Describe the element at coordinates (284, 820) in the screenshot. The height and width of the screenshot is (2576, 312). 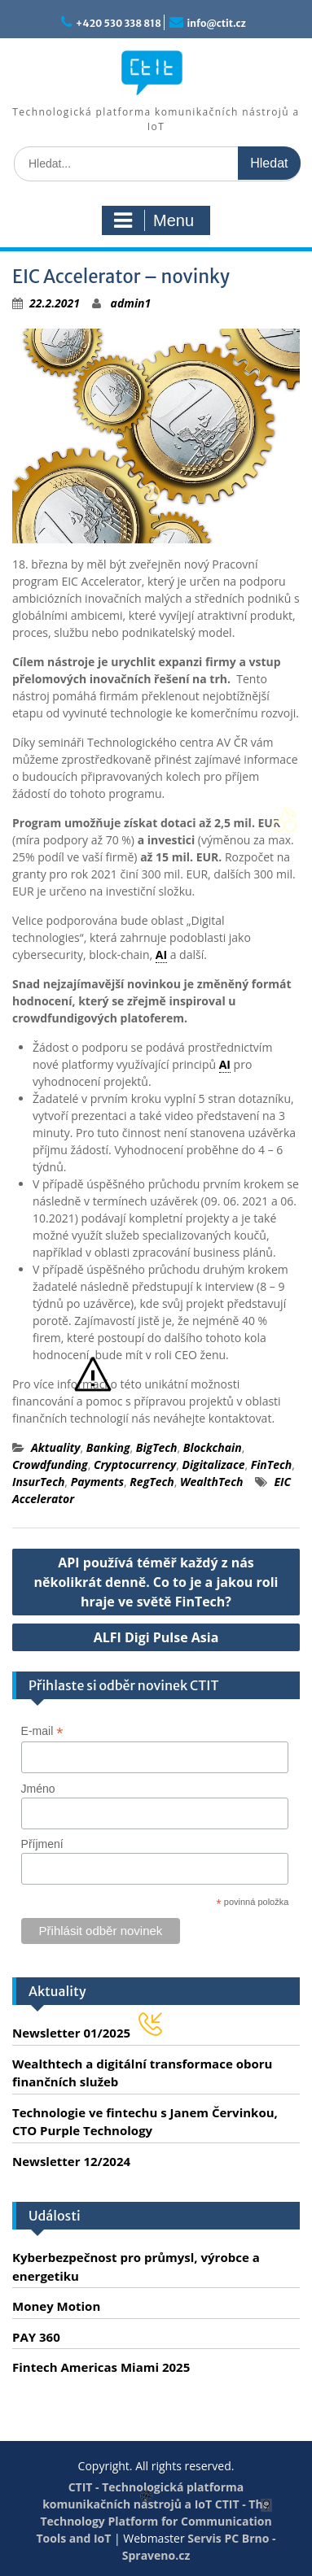
I see `indicates fruit or food category` at that location.